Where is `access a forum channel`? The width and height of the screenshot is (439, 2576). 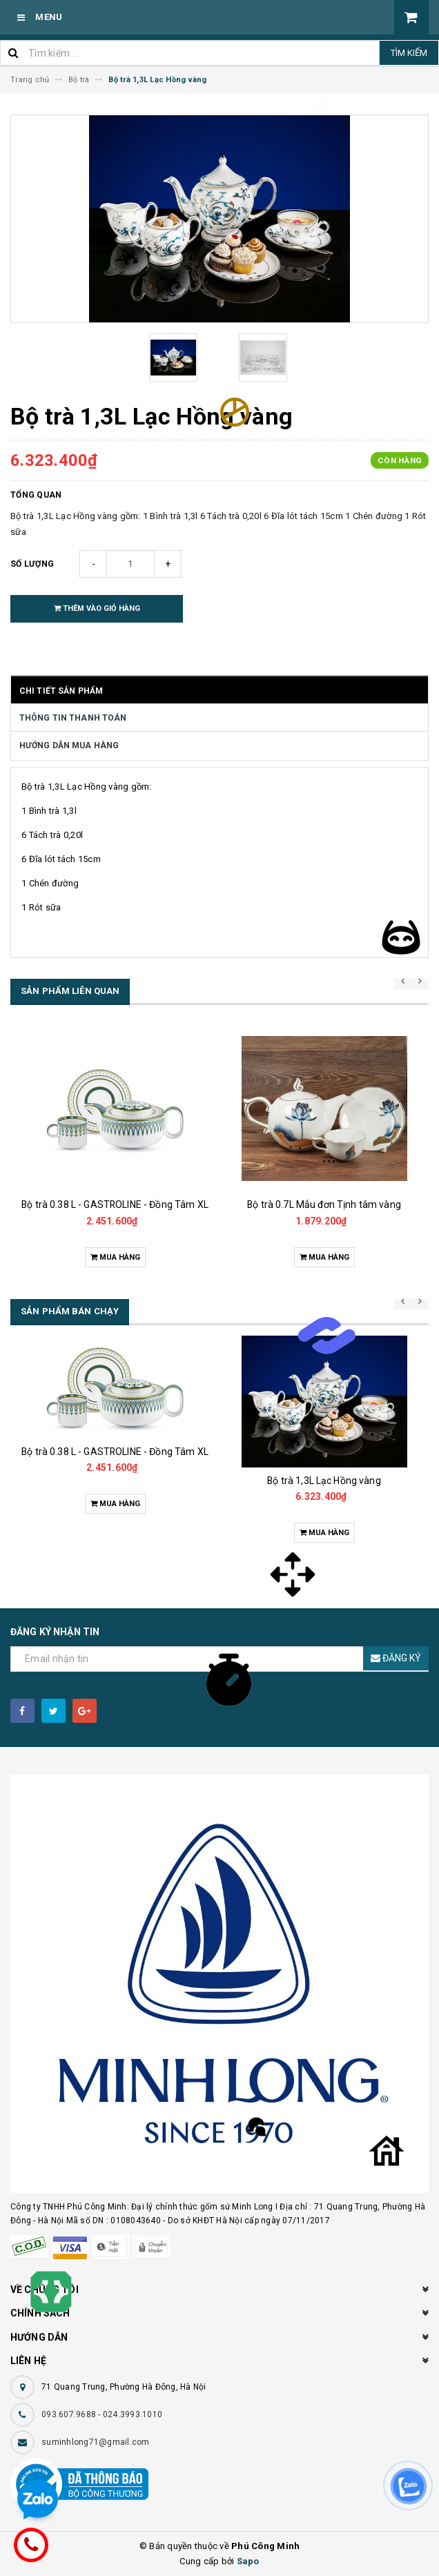 access a forum channel is located at coordinates (257, 2126).